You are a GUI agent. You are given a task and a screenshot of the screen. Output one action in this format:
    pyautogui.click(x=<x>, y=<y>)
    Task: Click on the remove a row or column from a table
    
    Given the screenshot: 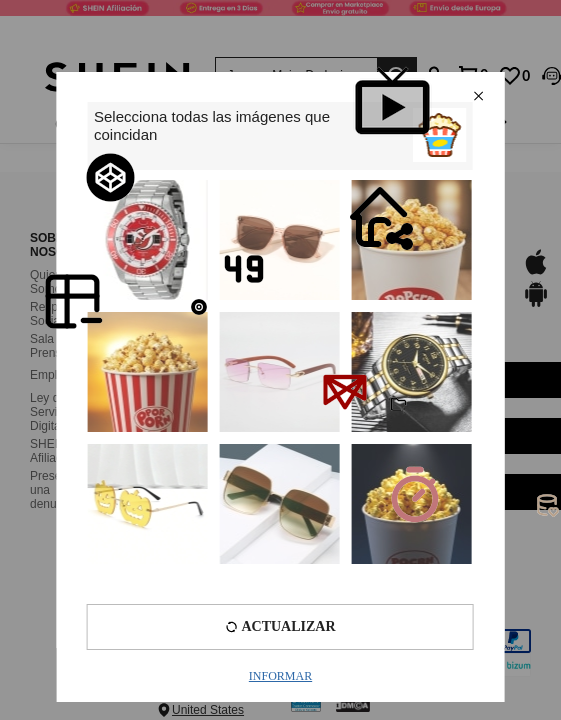 What is the action you would take?
    pyautogui.click(x=72, y=301)
    